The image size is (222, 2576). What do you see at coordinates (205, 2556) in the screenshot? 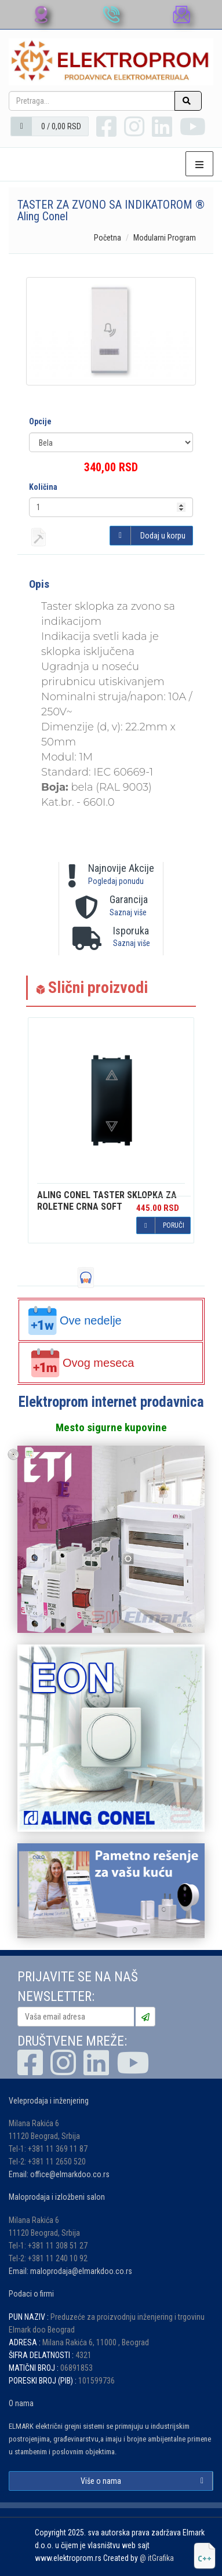
I see `a C++ source code file` at bounding box center [205, 2556].